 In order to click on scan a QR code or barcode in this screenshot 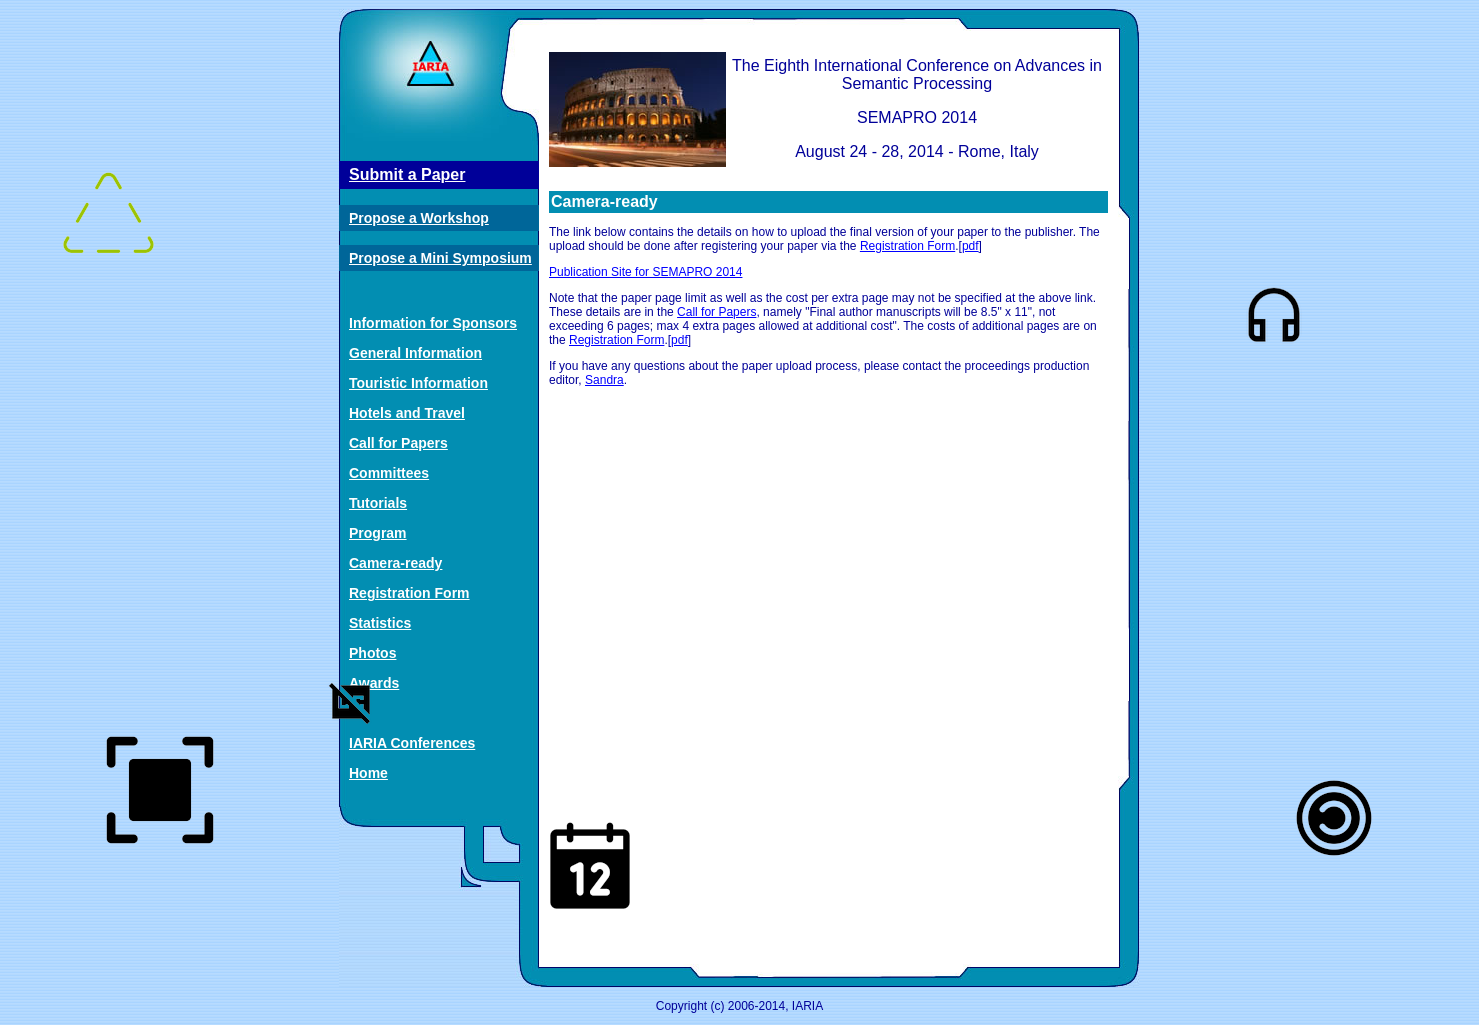, I will do `click(160, 790)`.